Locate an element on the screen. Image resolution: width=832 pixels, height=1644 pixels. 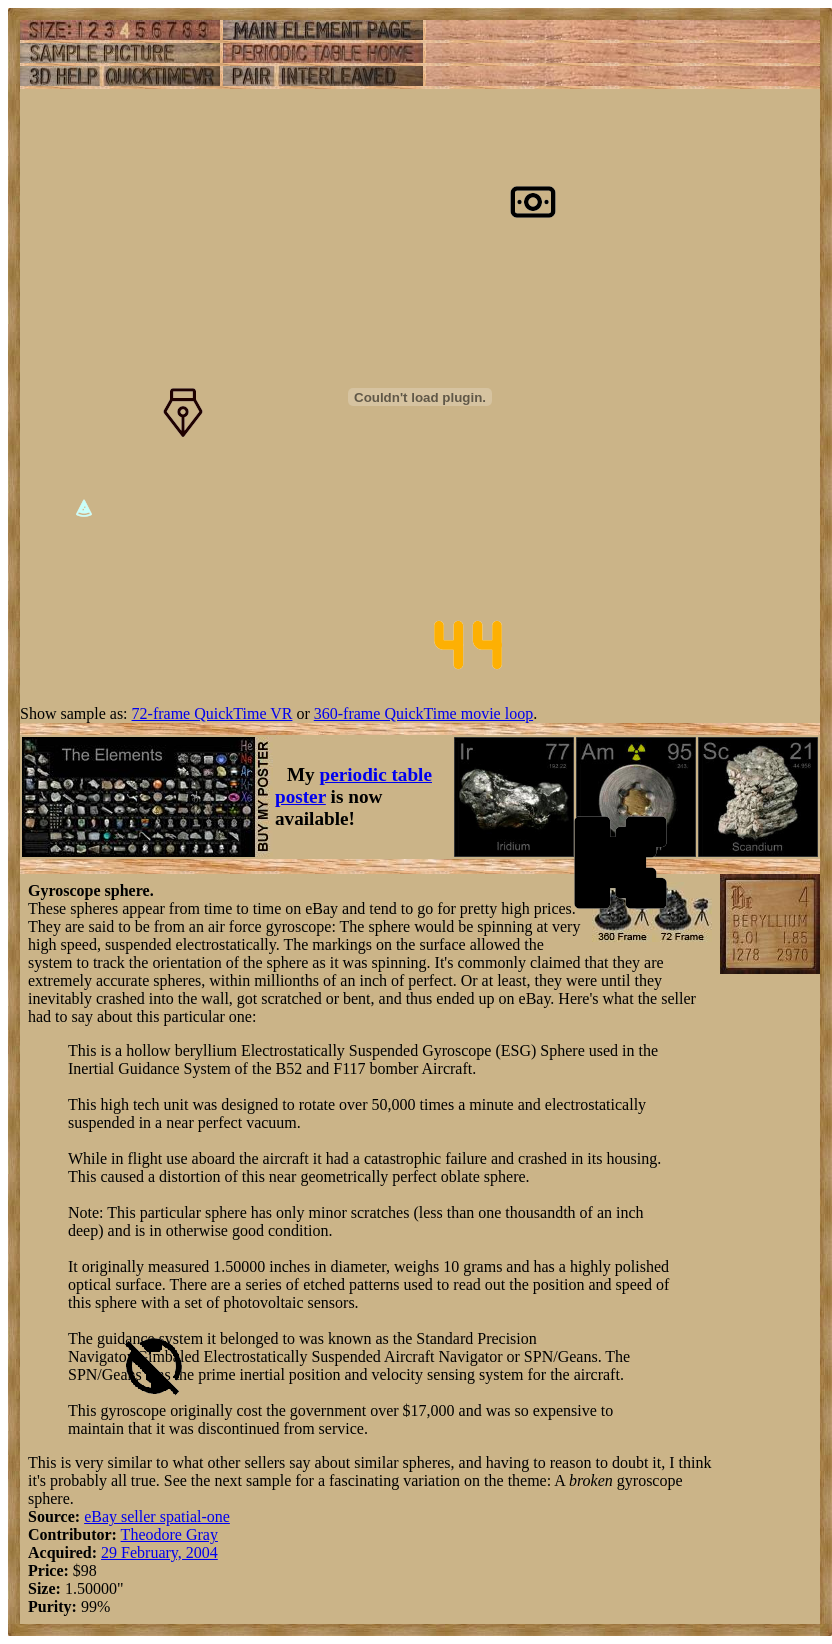
indicates content is not publicly visible is located at coordinates (154, 1366).